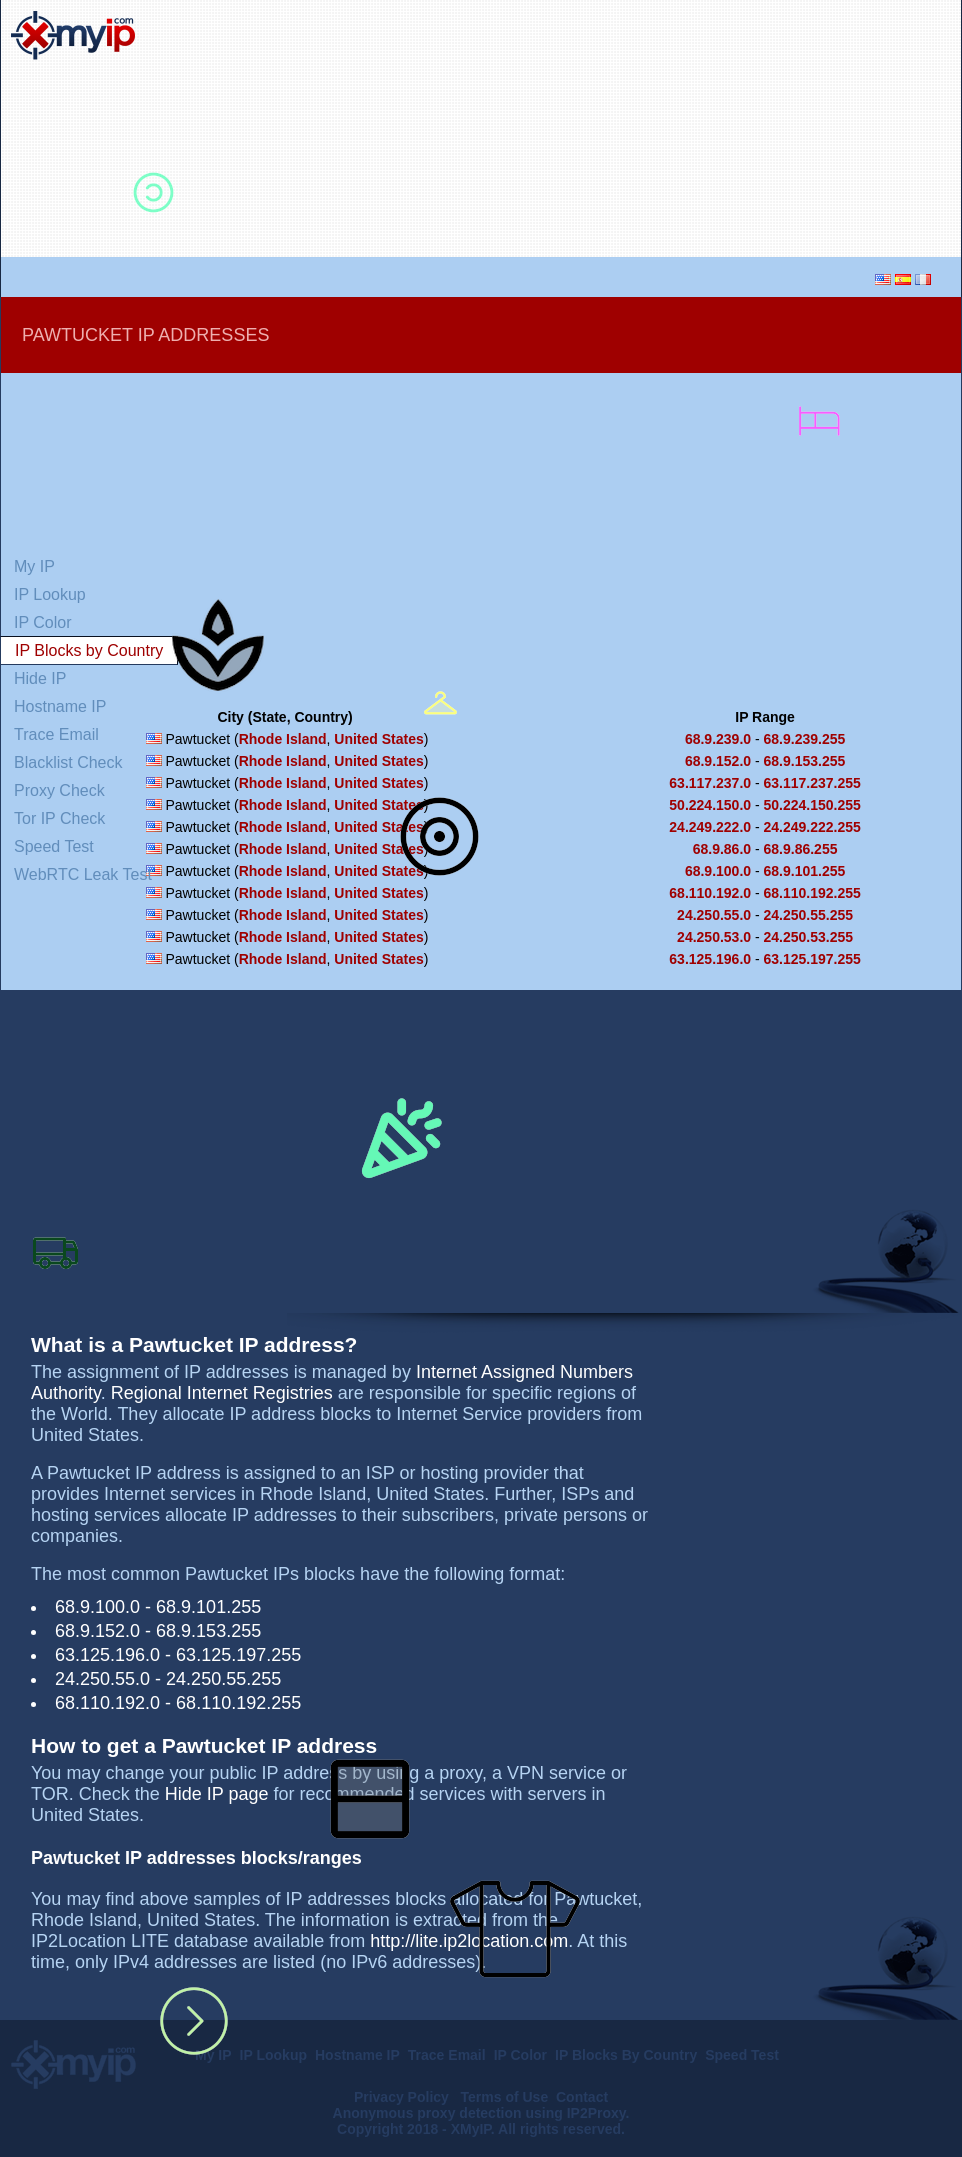 The width and height of the screenshot is (962, 2157). Describe the element at coordinates (397, 1142) in the screenshot. I see `indicates a celebration or achievement` at that location.